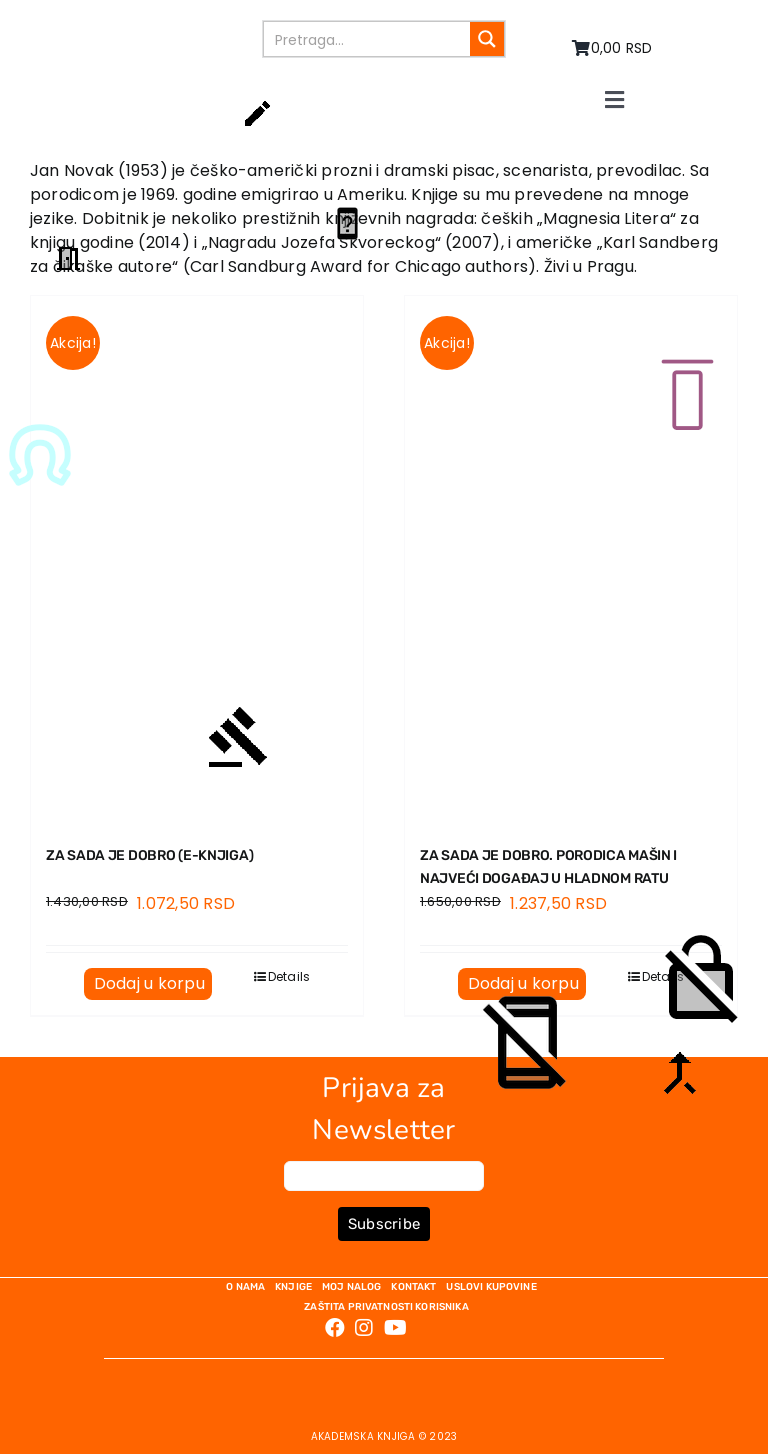  What do you see at coordinates (68, 258) in the screenshot?
I see `enter or access a meeting room` at bounding box center [68, 258].